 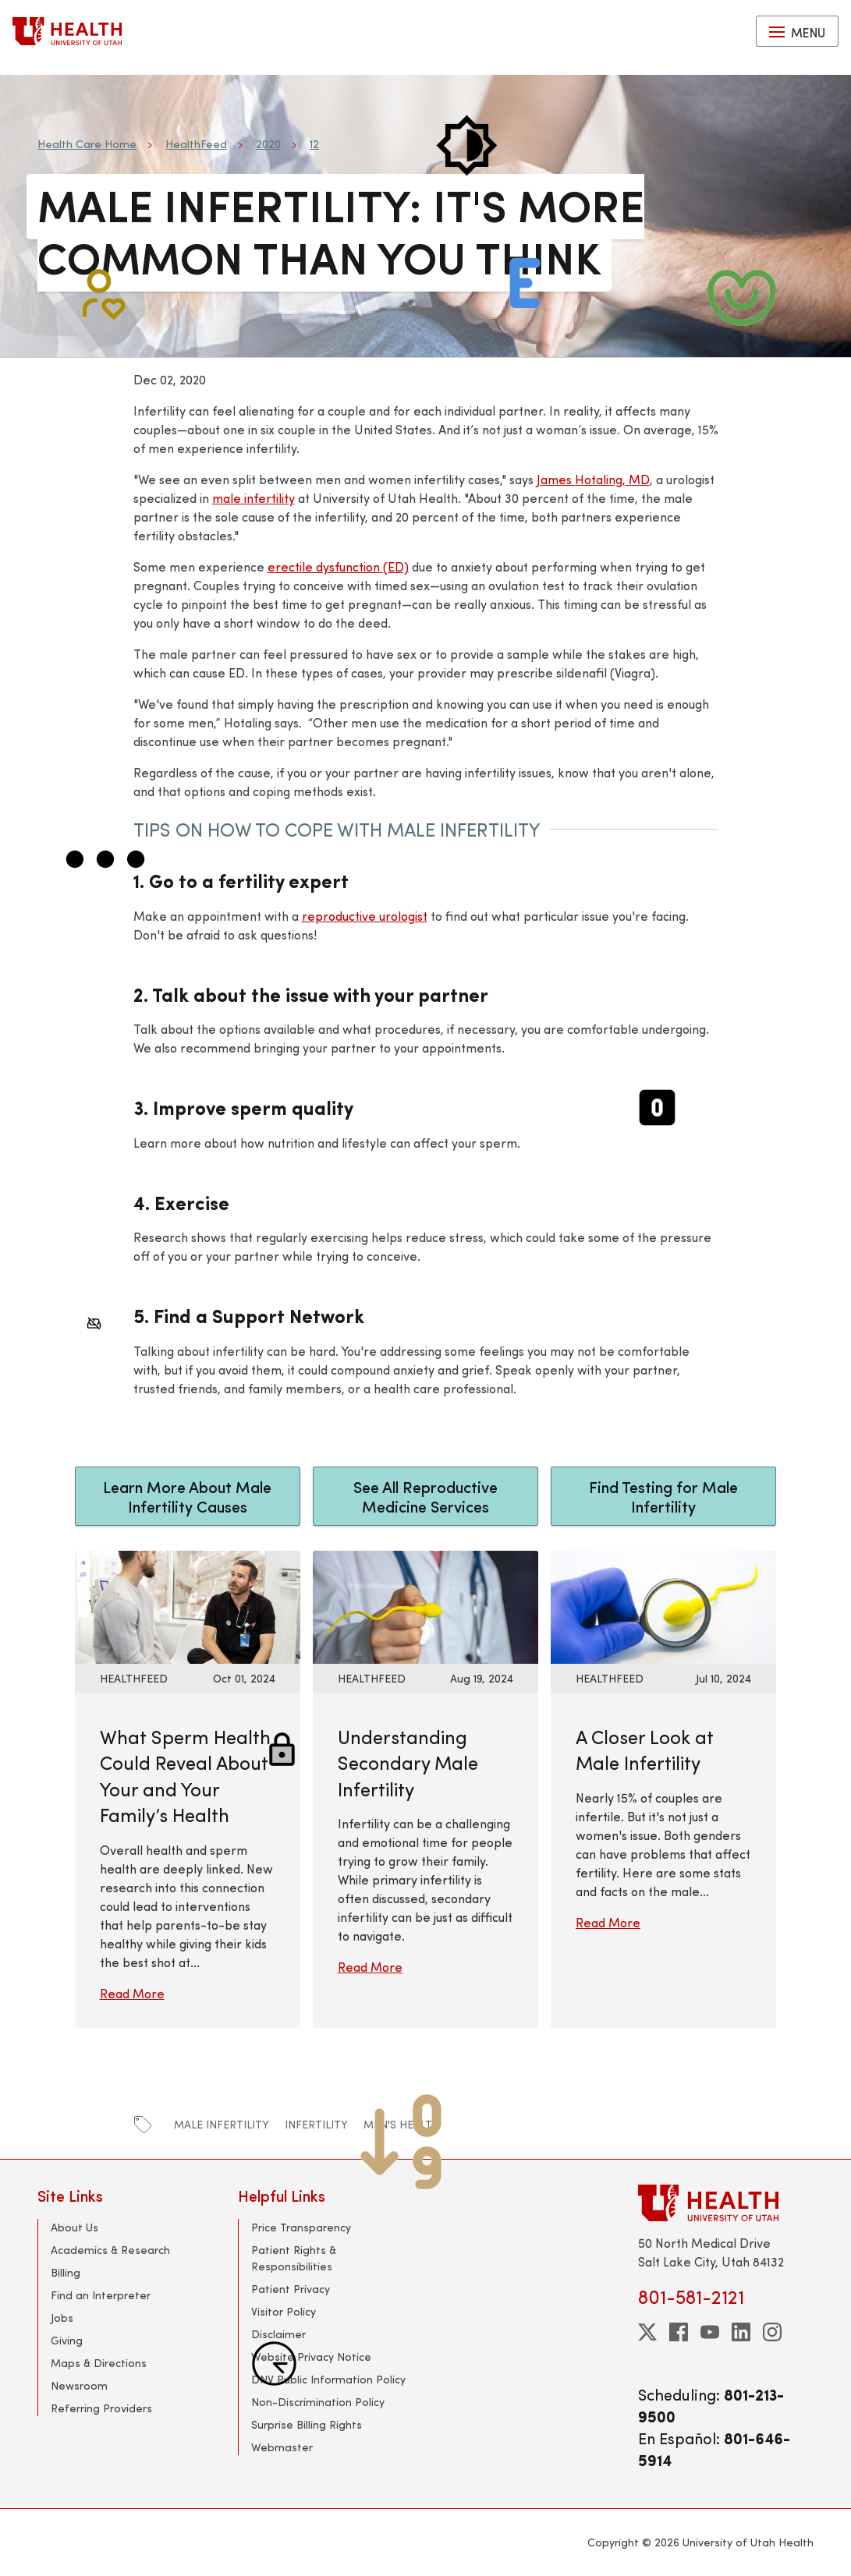 What do you see at coordinates (525, 283) in the screenshot?
I see `indicates edge network connectivity status` at bounding box center [525, 283].